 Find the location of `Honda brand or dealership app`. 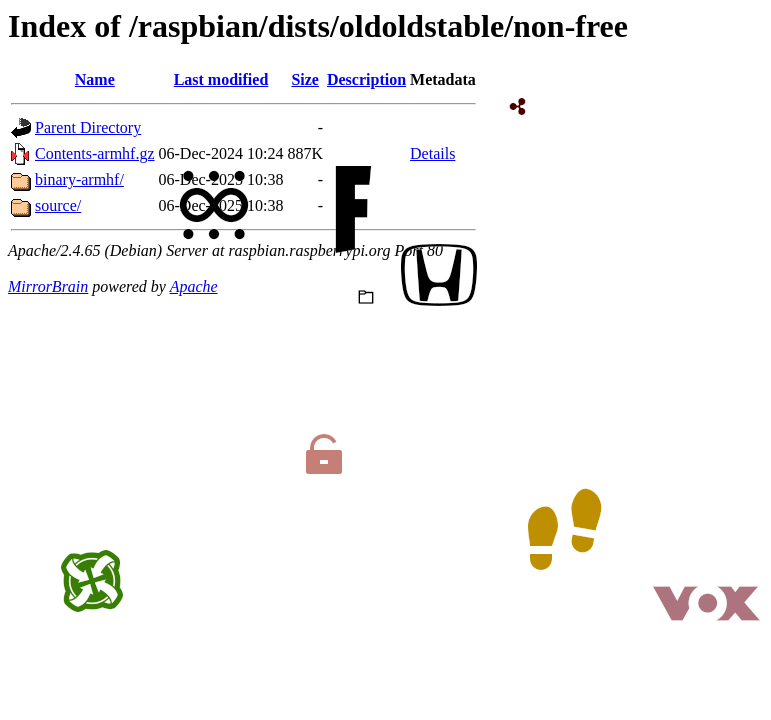

Honda brand or dealership app is located at coordinates (439, 275).